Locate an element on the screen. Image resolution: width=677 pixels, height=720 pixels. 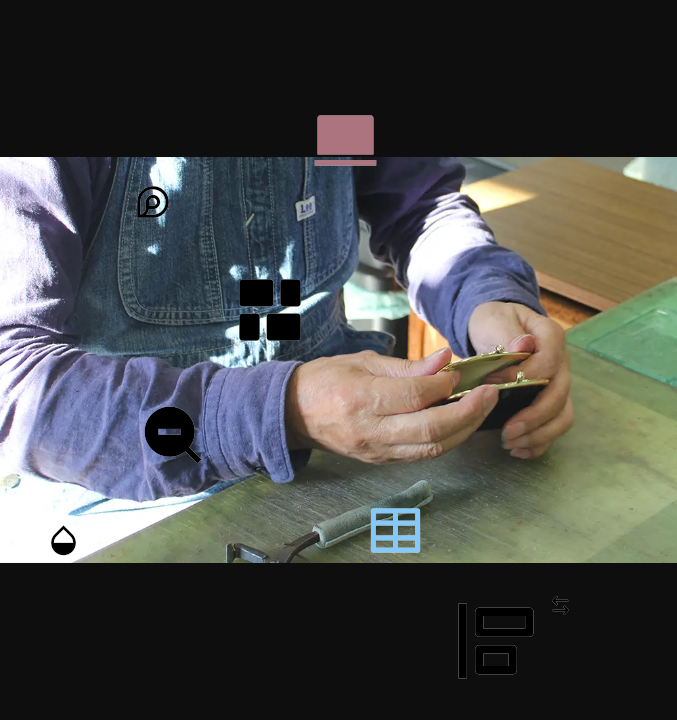
insert a table into the document is located at coordinates (395, 530).